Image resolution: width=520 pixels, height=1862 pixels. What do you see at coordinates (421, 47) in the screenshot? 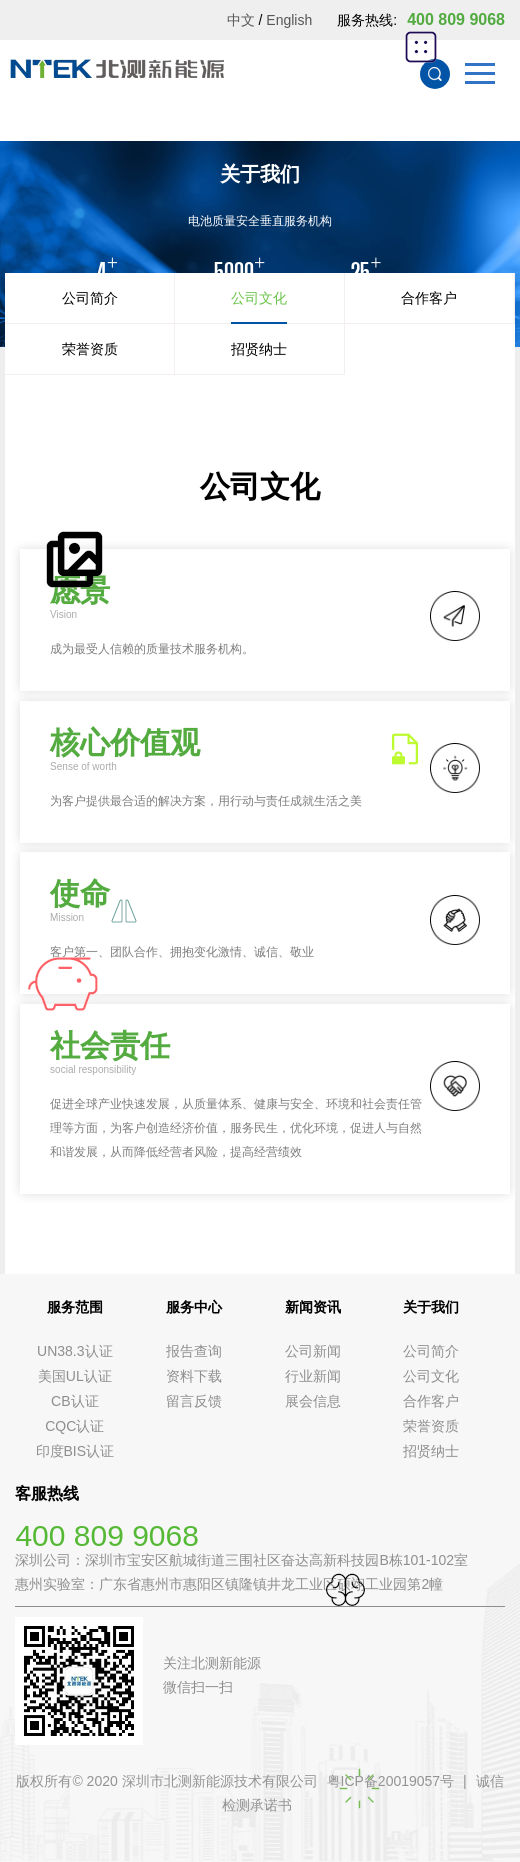
I see `roll or randomize with a value of four` at bounding box center [421, 47].